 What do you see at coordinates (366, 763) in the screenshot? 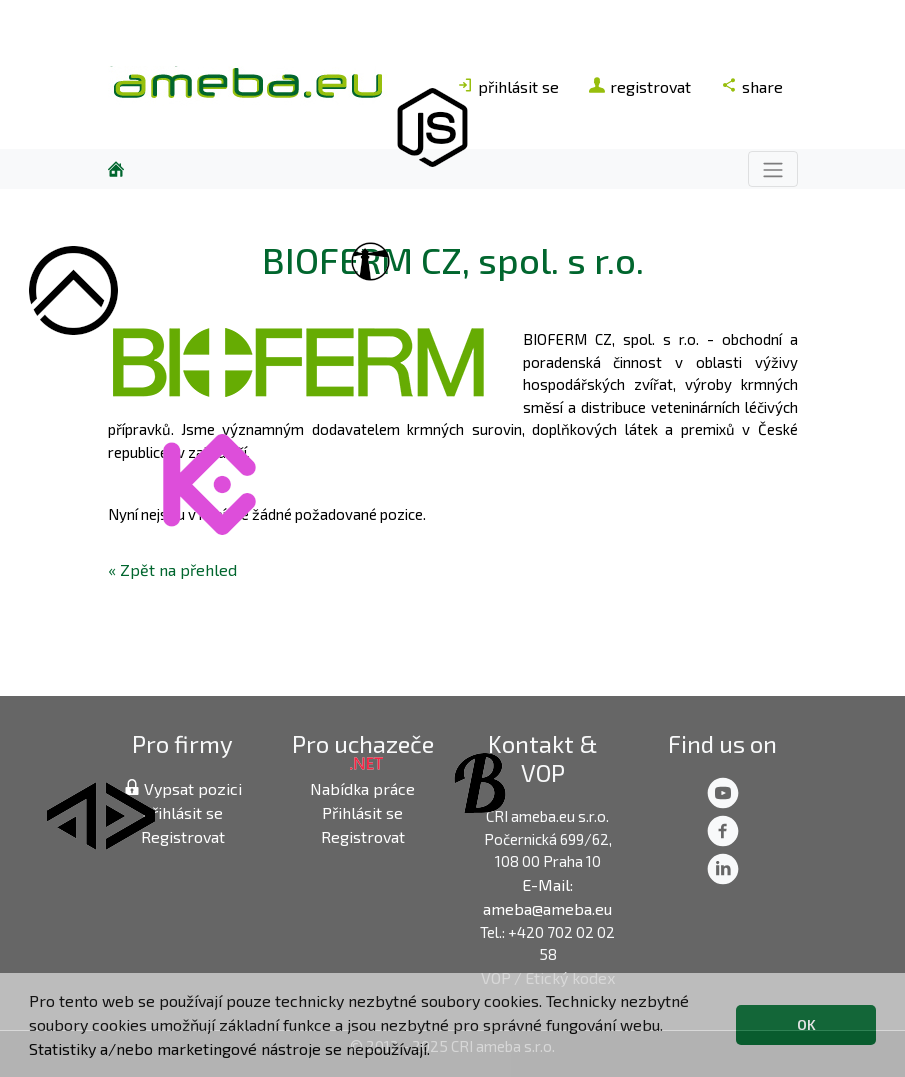
I see `indicates a .NET framework project or application` at bounding box center [366, 763].